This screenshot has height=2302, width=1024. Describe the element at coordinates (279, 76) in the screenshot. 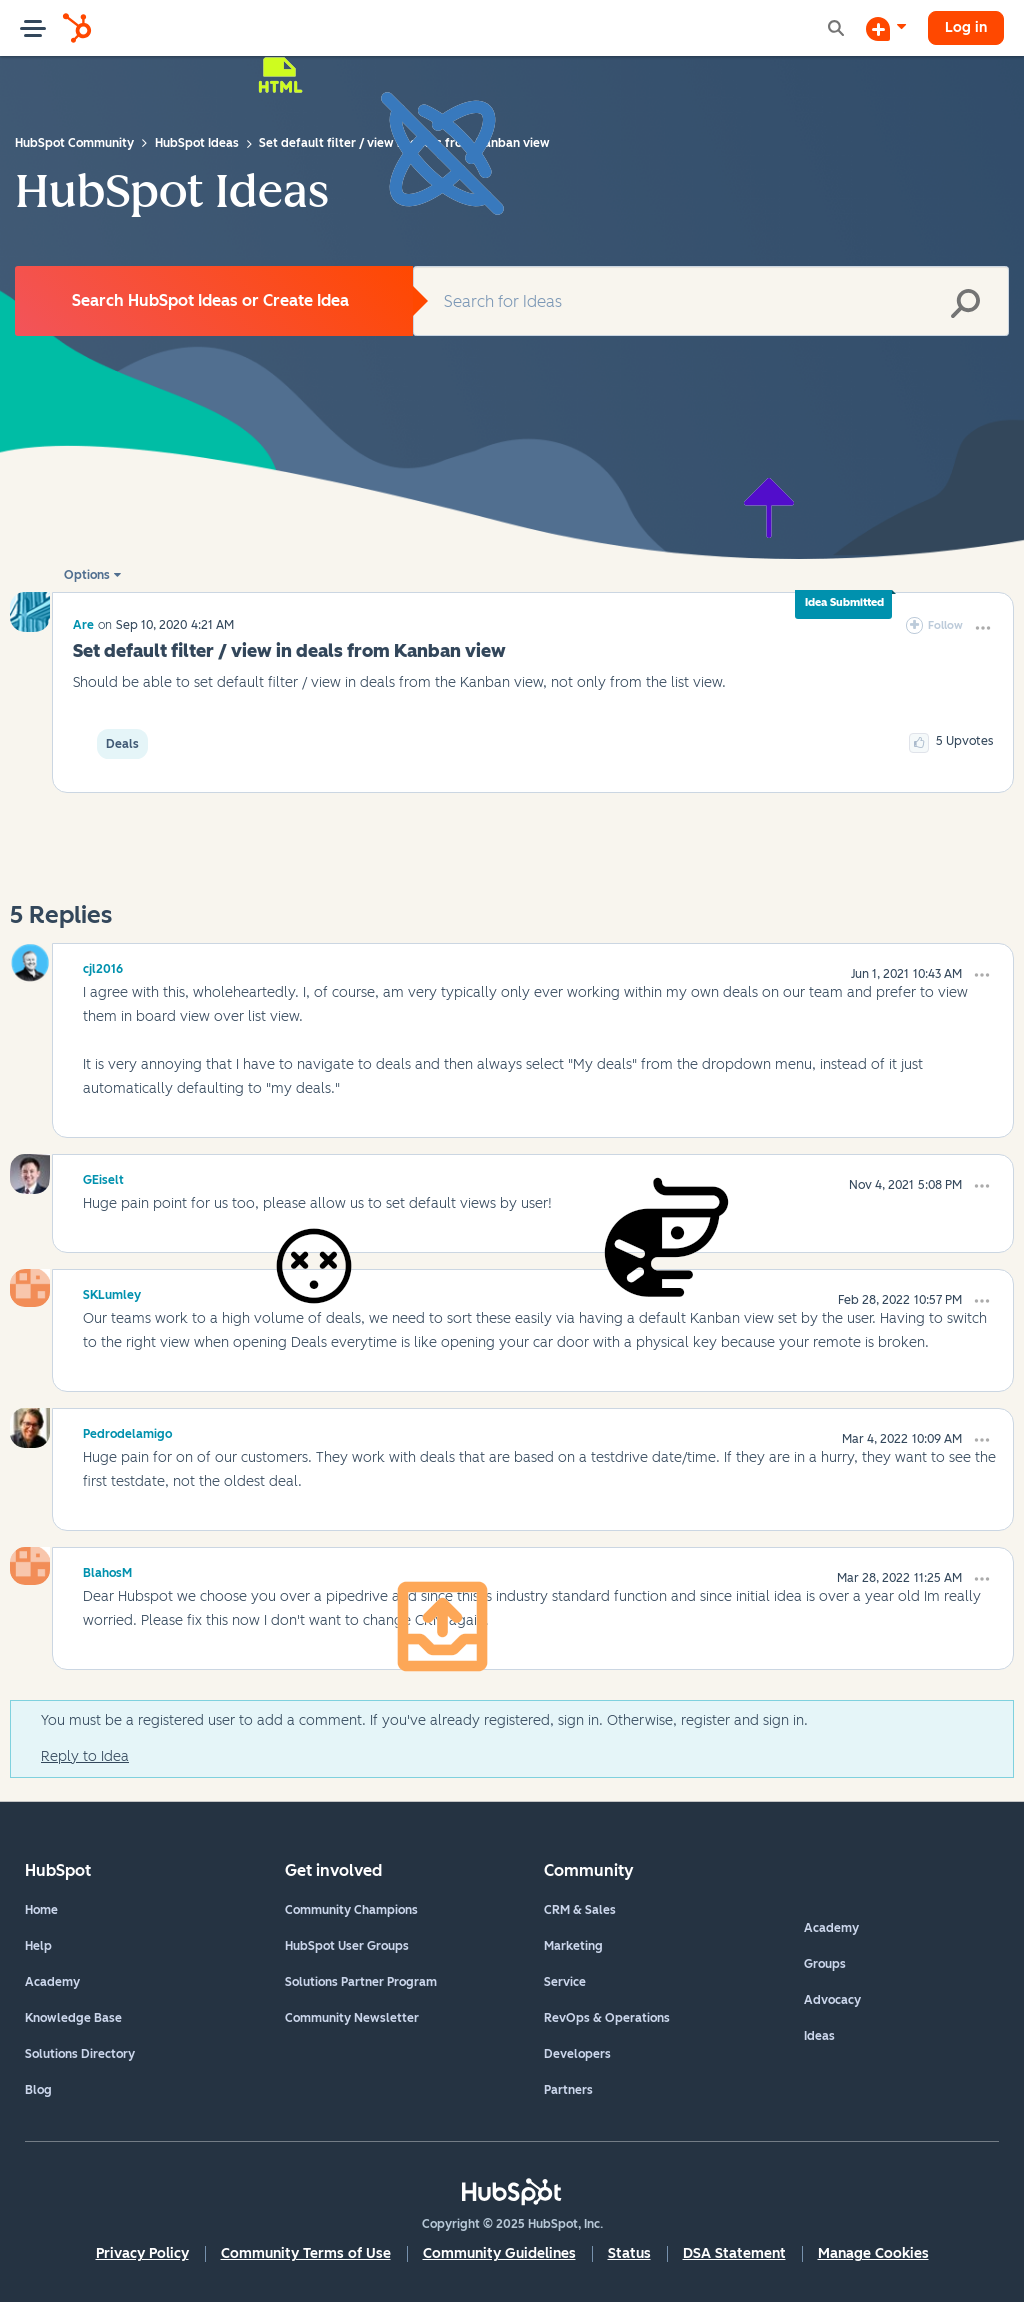

I see `view or open an HTML file` at that location.